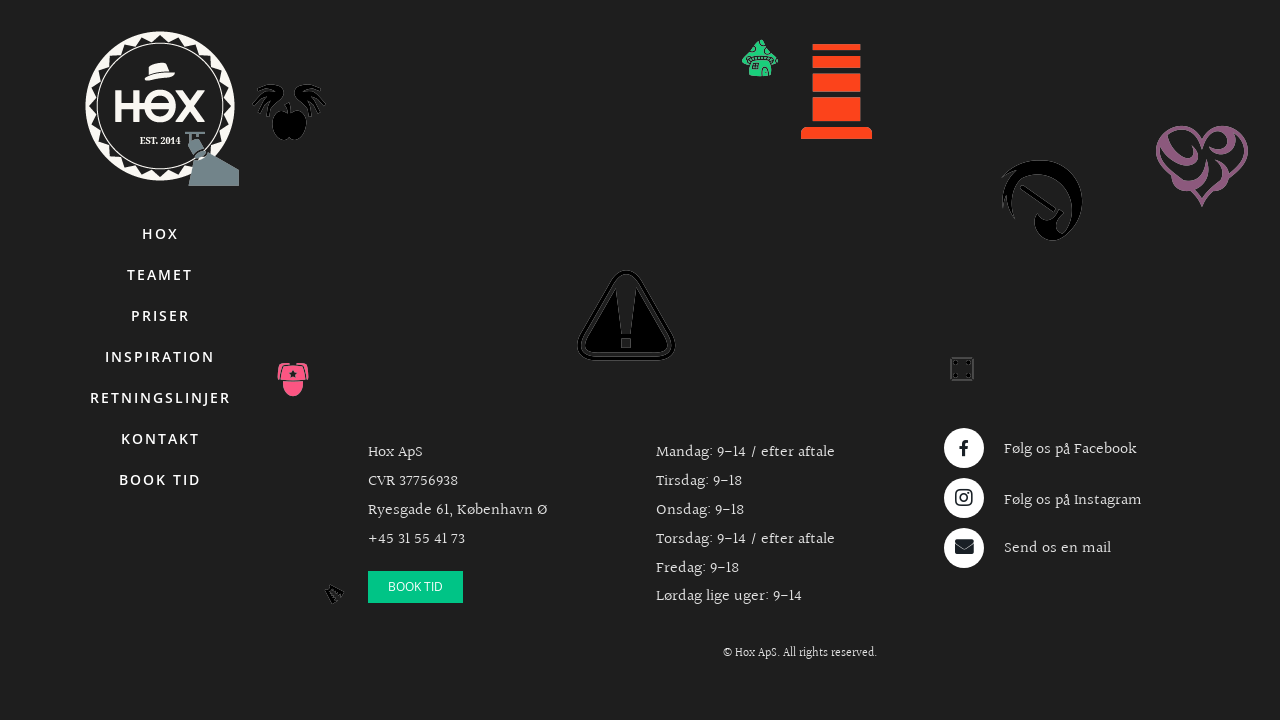 The height and width of the screenshot is (720, 1280). What do you see at coordinates (334, 594) in the screenshot?
I see `attach or clip items together` at bounding box center [334, 594].